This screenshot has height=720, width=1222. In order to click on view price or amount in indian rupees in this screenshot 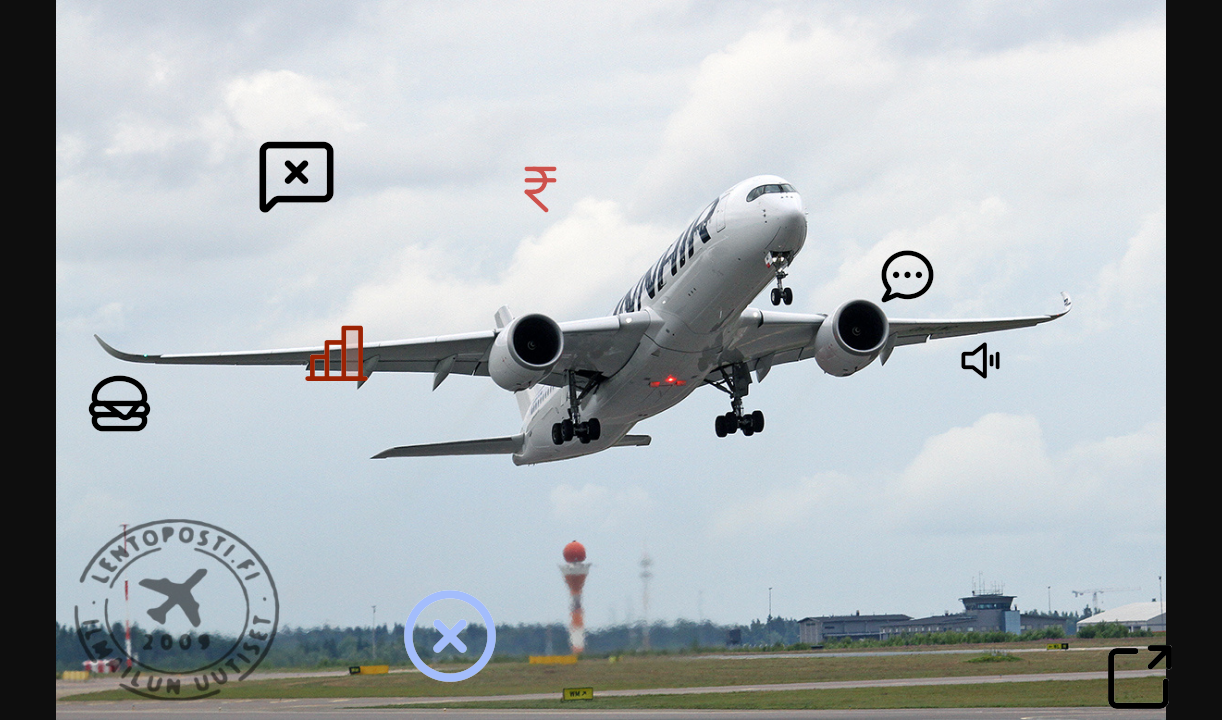, I will do `click(540, 189)`.